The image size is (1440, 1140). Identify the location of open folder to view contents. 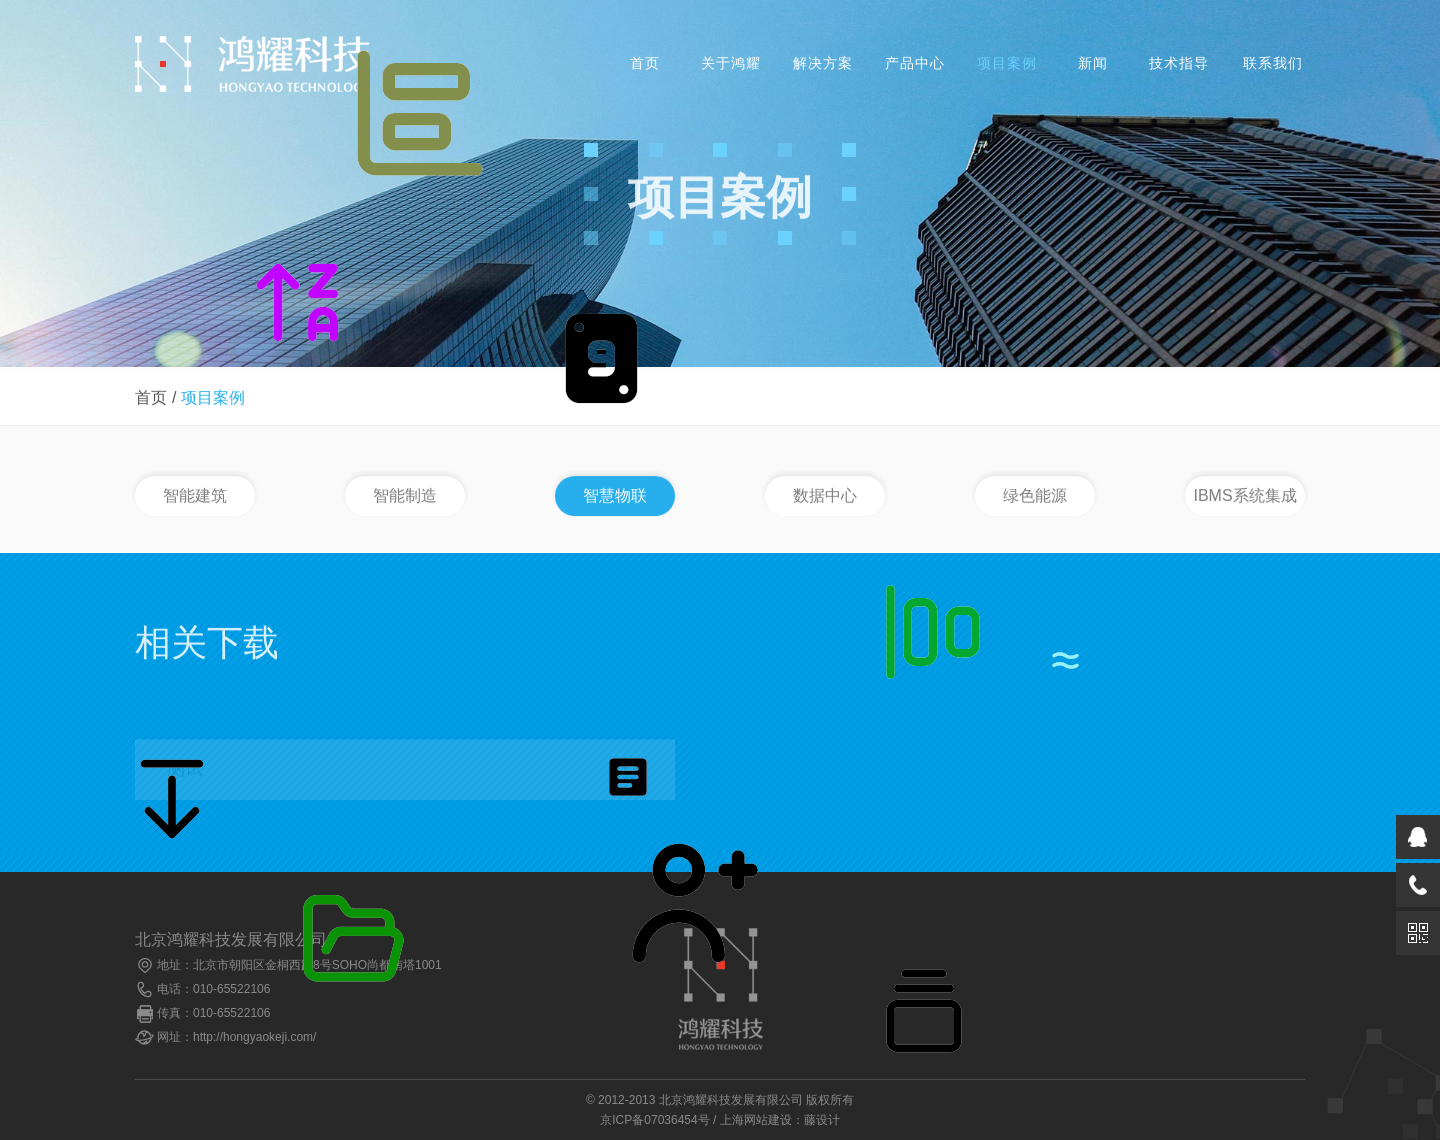
(353, 940).